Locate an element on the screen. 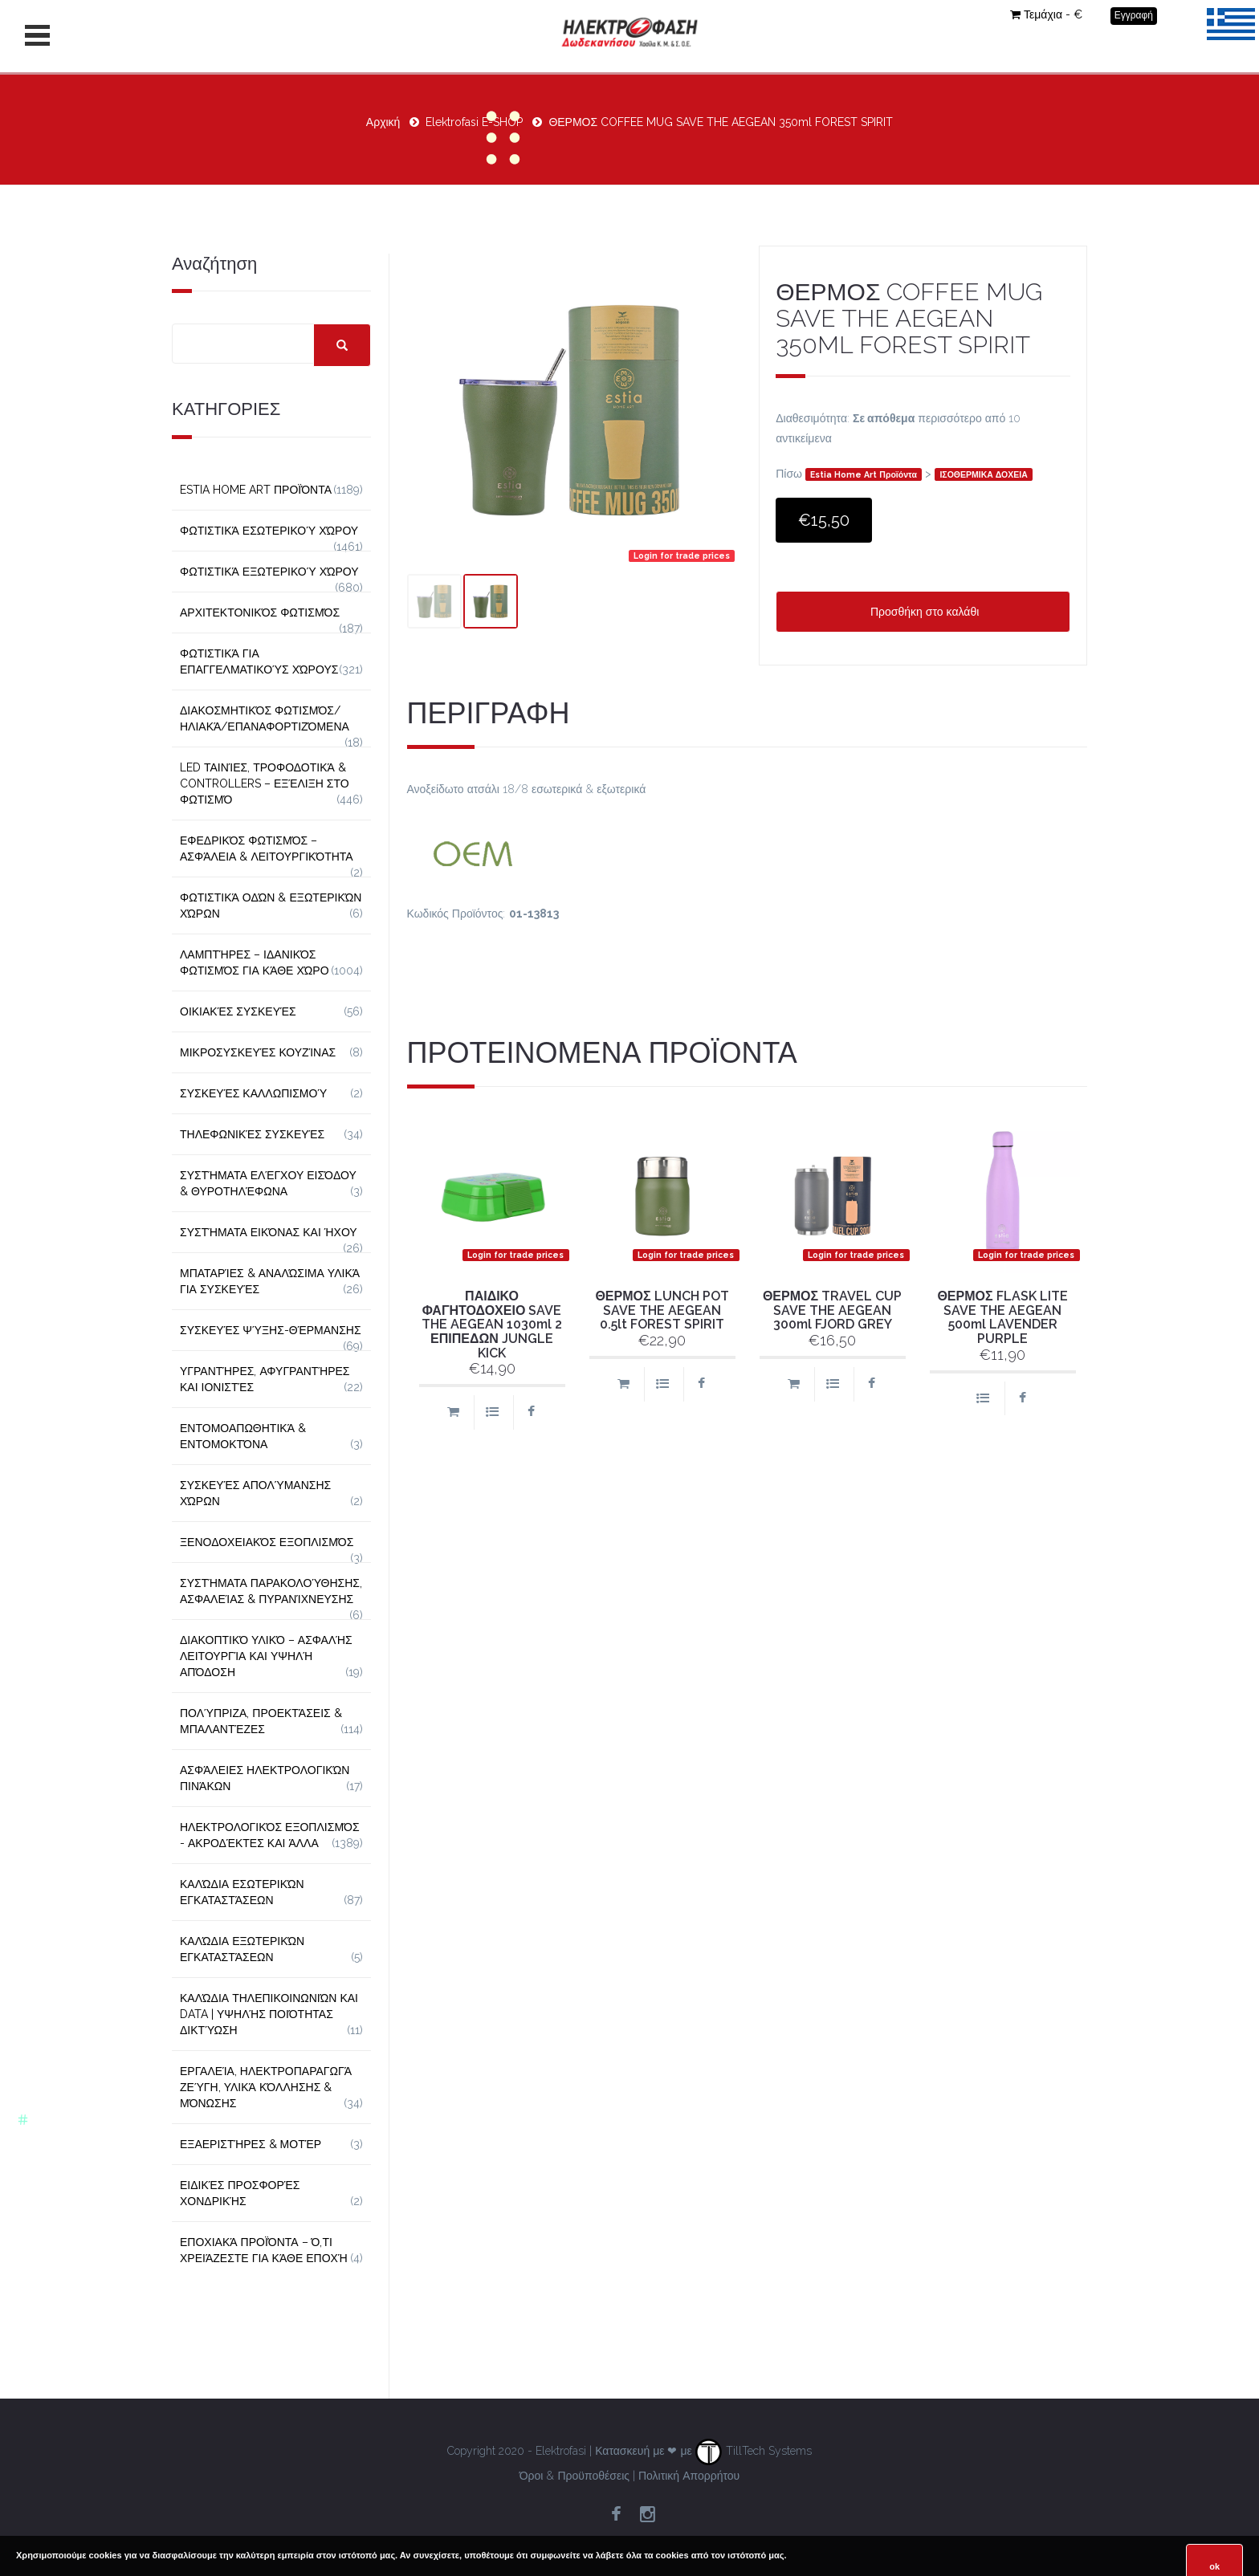 This screenshot has width=1259, height=2576. drag to reorder this item is located at coordinates (503, 137).